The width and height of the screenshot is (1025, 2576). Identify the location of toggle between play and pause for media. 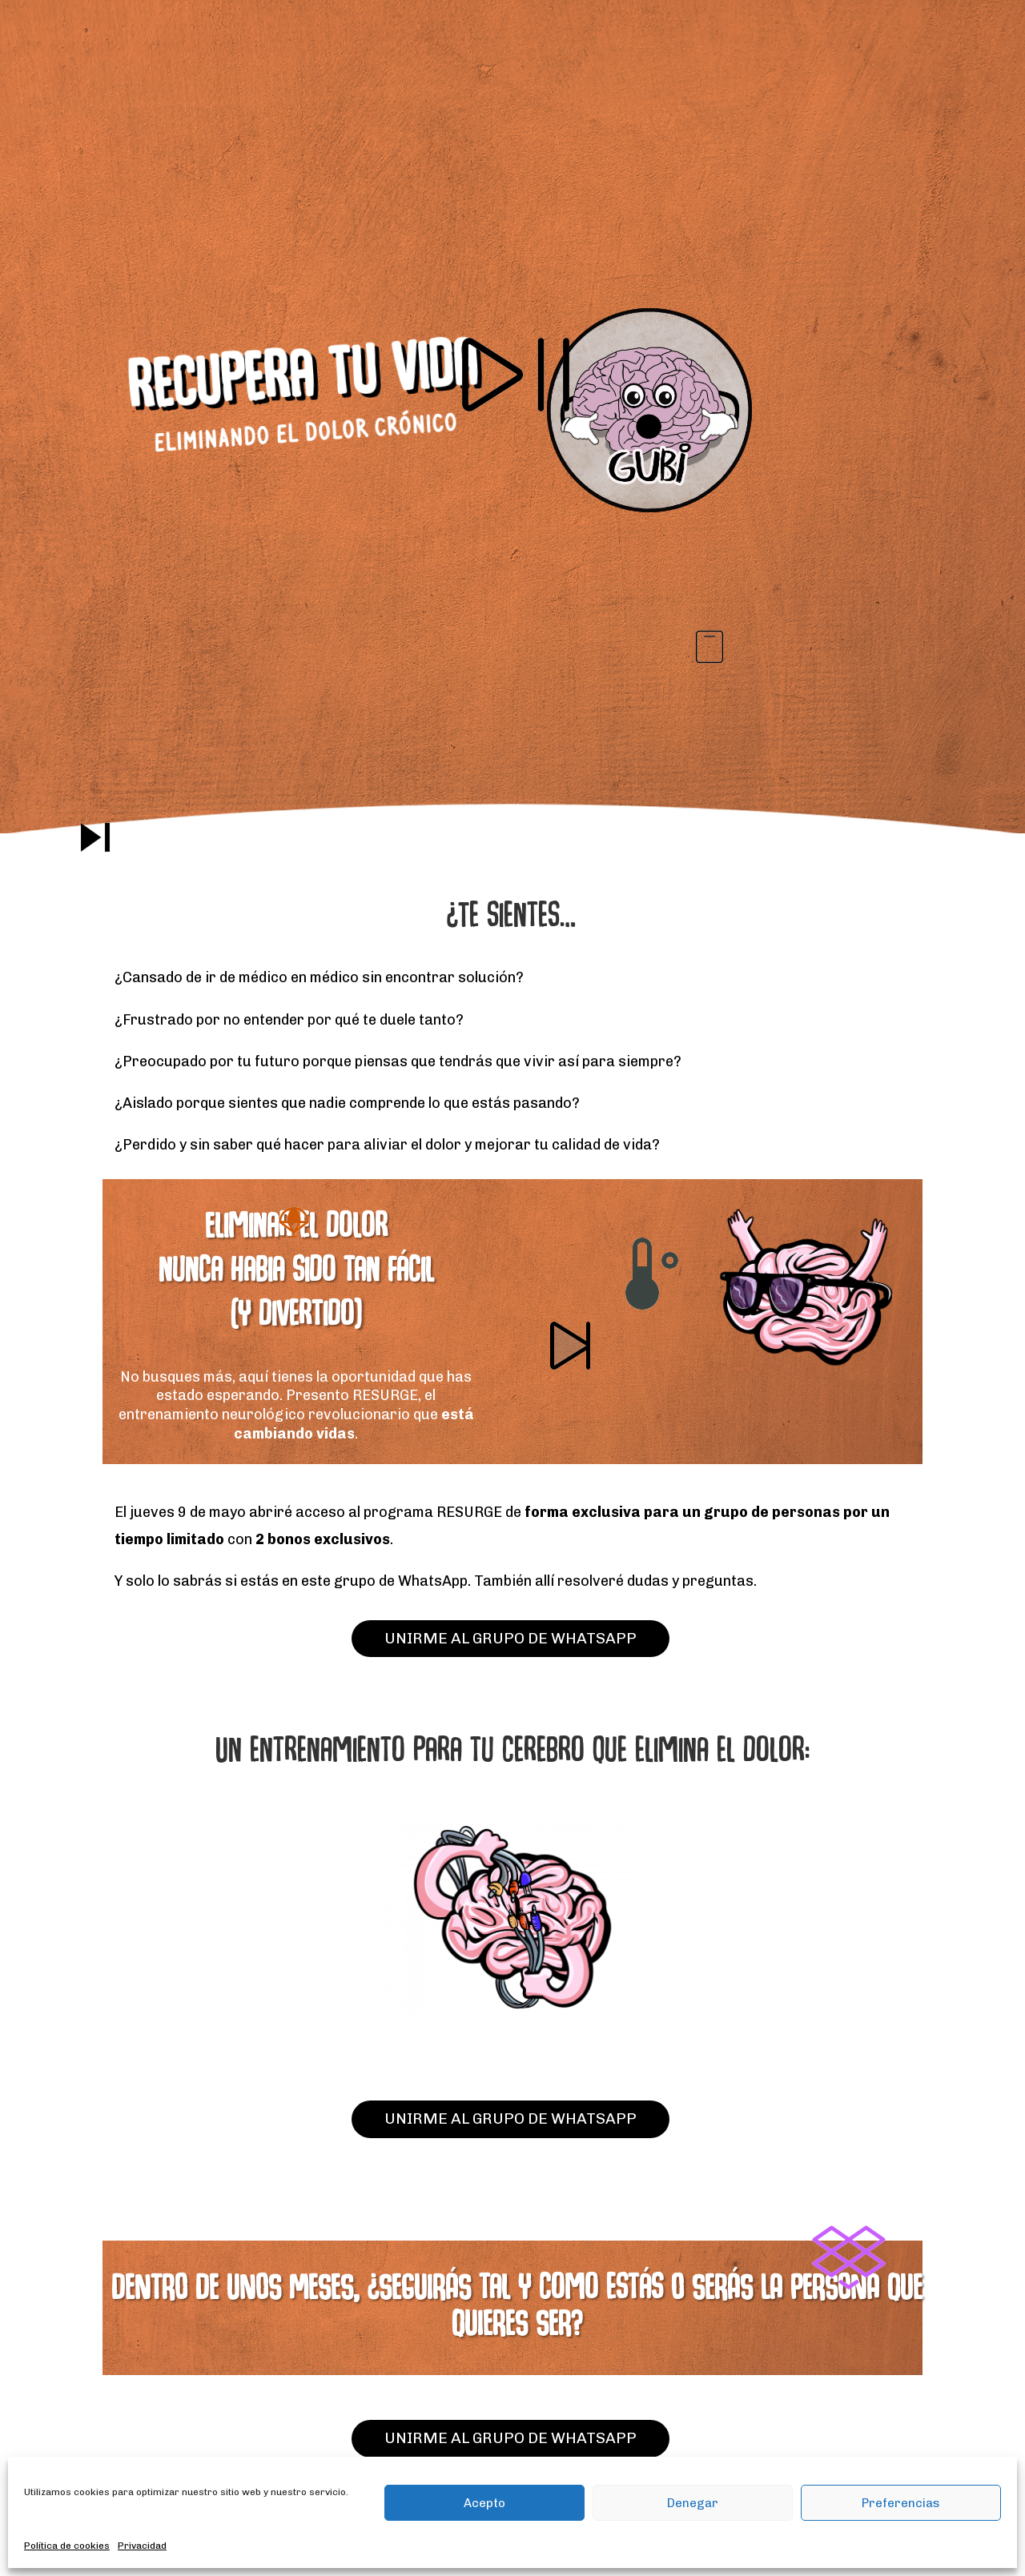
(516, 375).